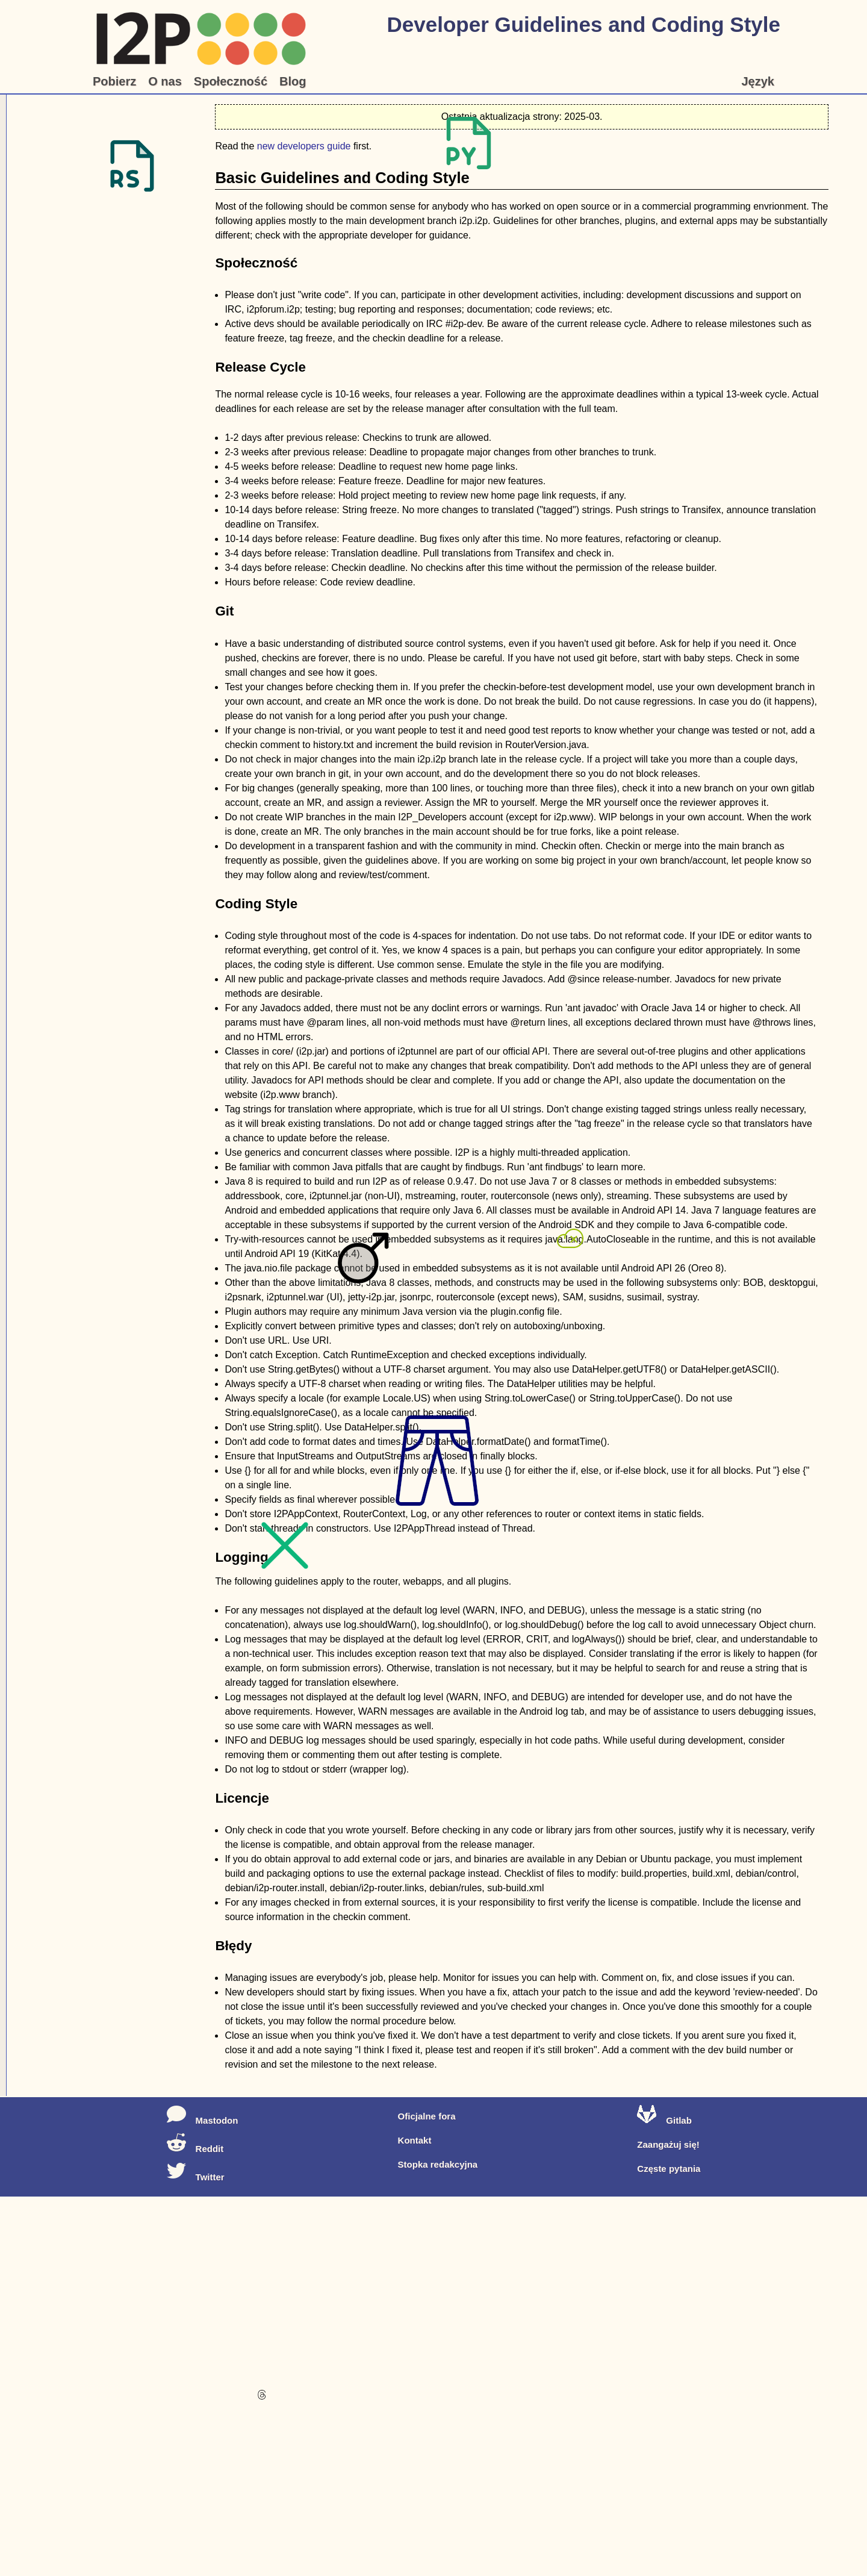 This screenshot has height=2576, width=867. What do you see at coordinates (468, 143) in the screenshot?
I see `open a python file` at bounding box center [468, 143].